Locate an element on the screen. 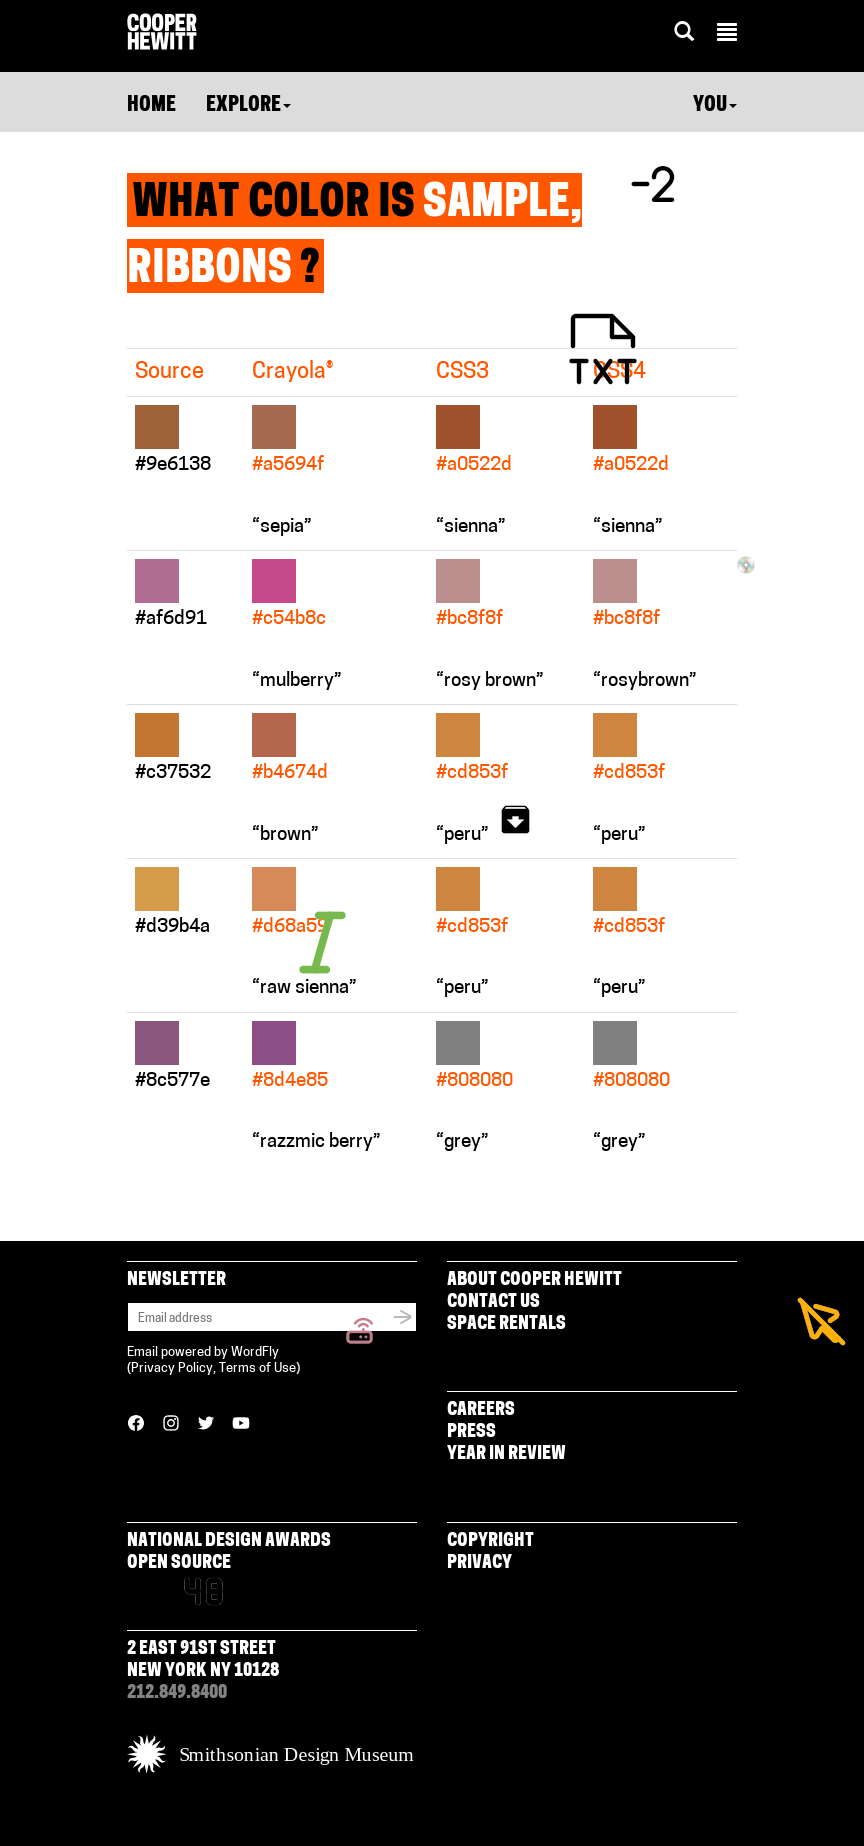 The image size is (864, 1846). indicates item number 48 in a list or sequence is located at coordinates (203, 1591).